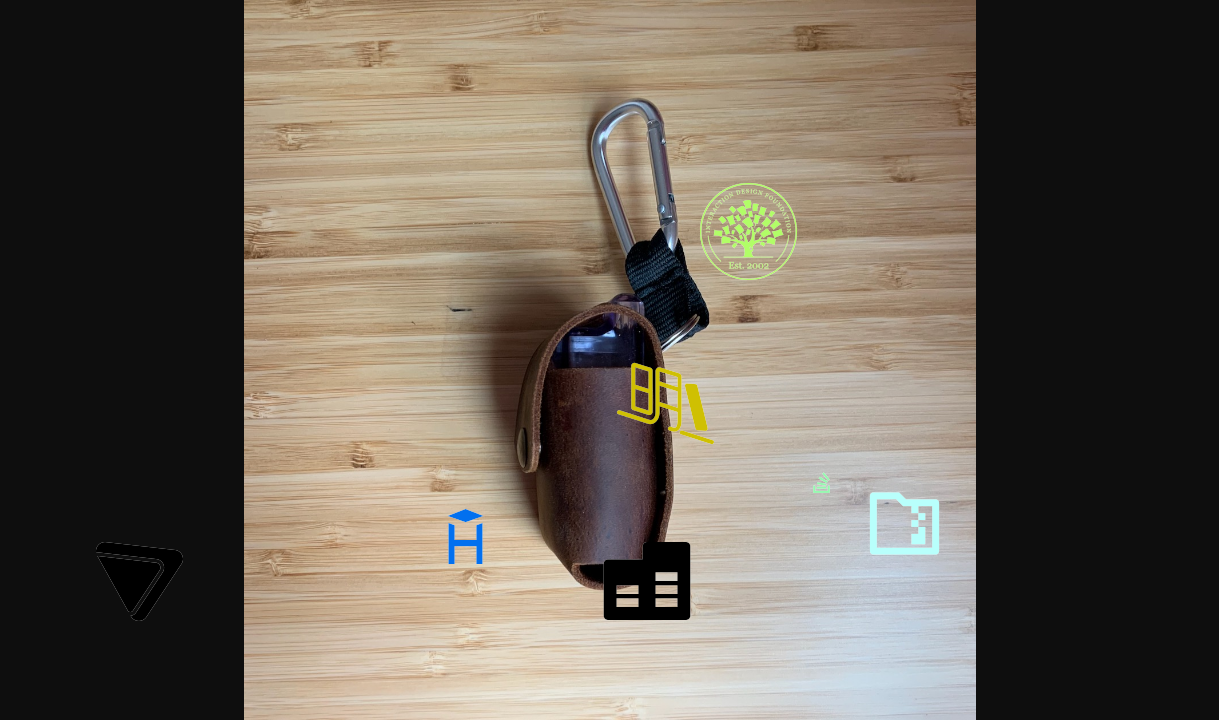 The image size is (1219, 720). I want to click on visit stack overflow website, so click(821, 482).